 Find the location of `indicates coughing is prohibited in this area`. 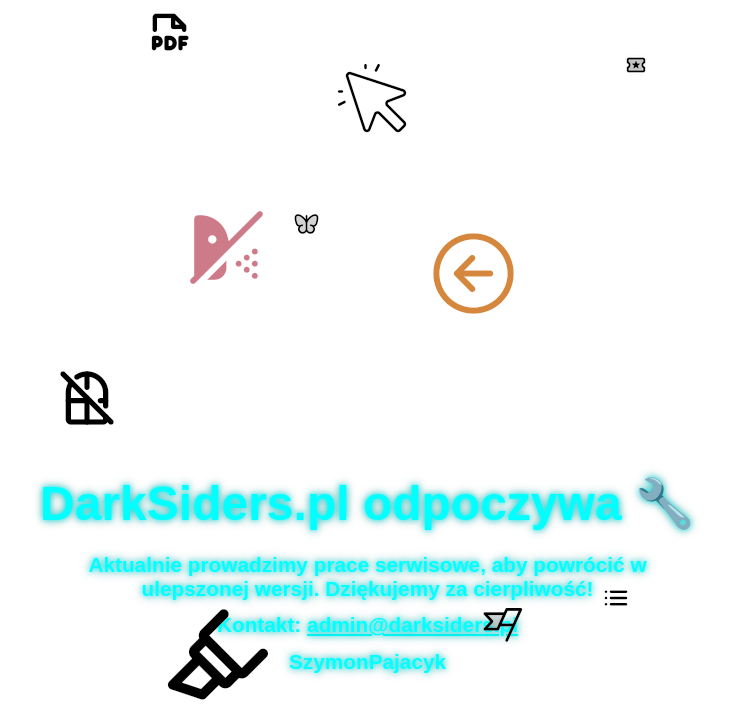

indicates coughing is prohibited in this area is located at coordinates (226, 247).